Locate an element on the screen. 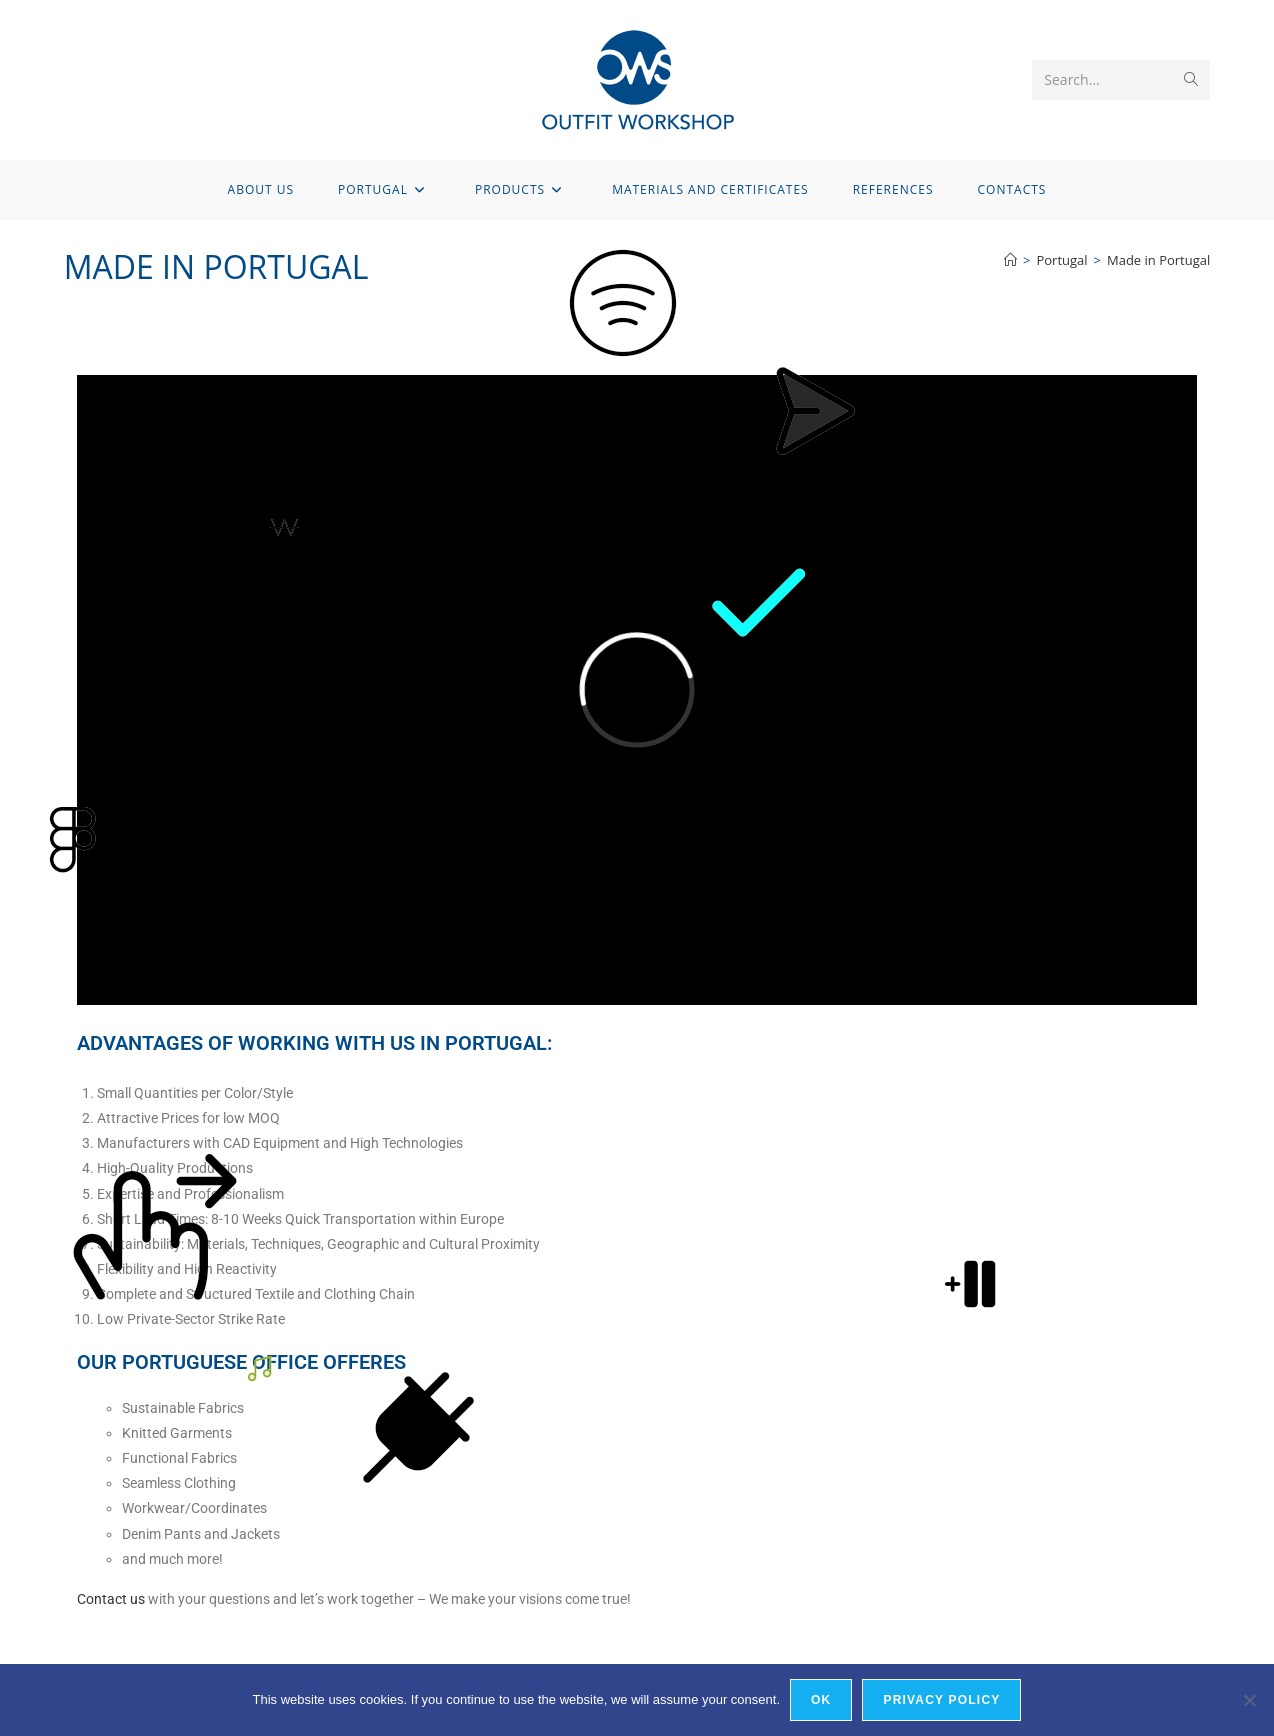 This screenshot has width=1274, height=1736. indicates south korean won currency is located at coordinates (284, 526).